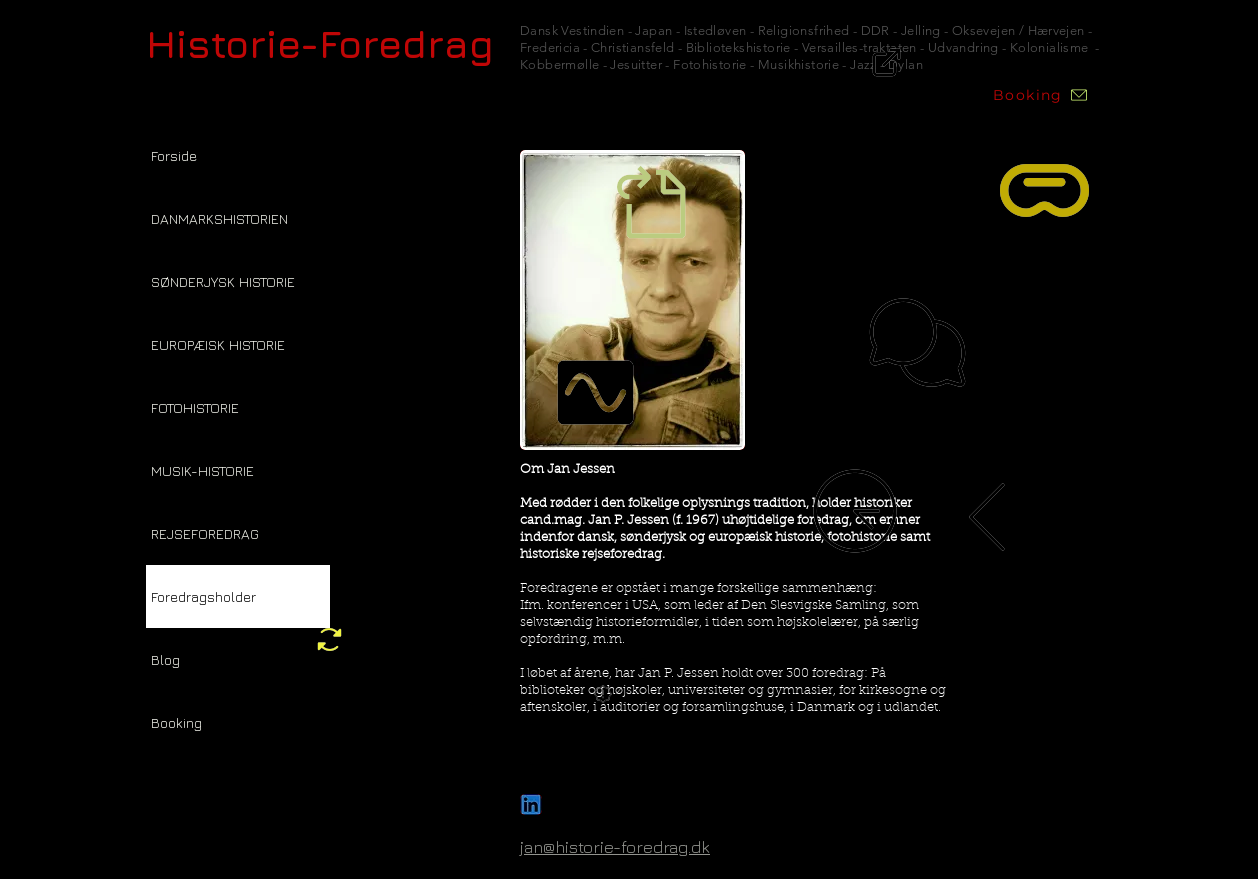  I want to click on go back to the previous screen, so click(990, 517).